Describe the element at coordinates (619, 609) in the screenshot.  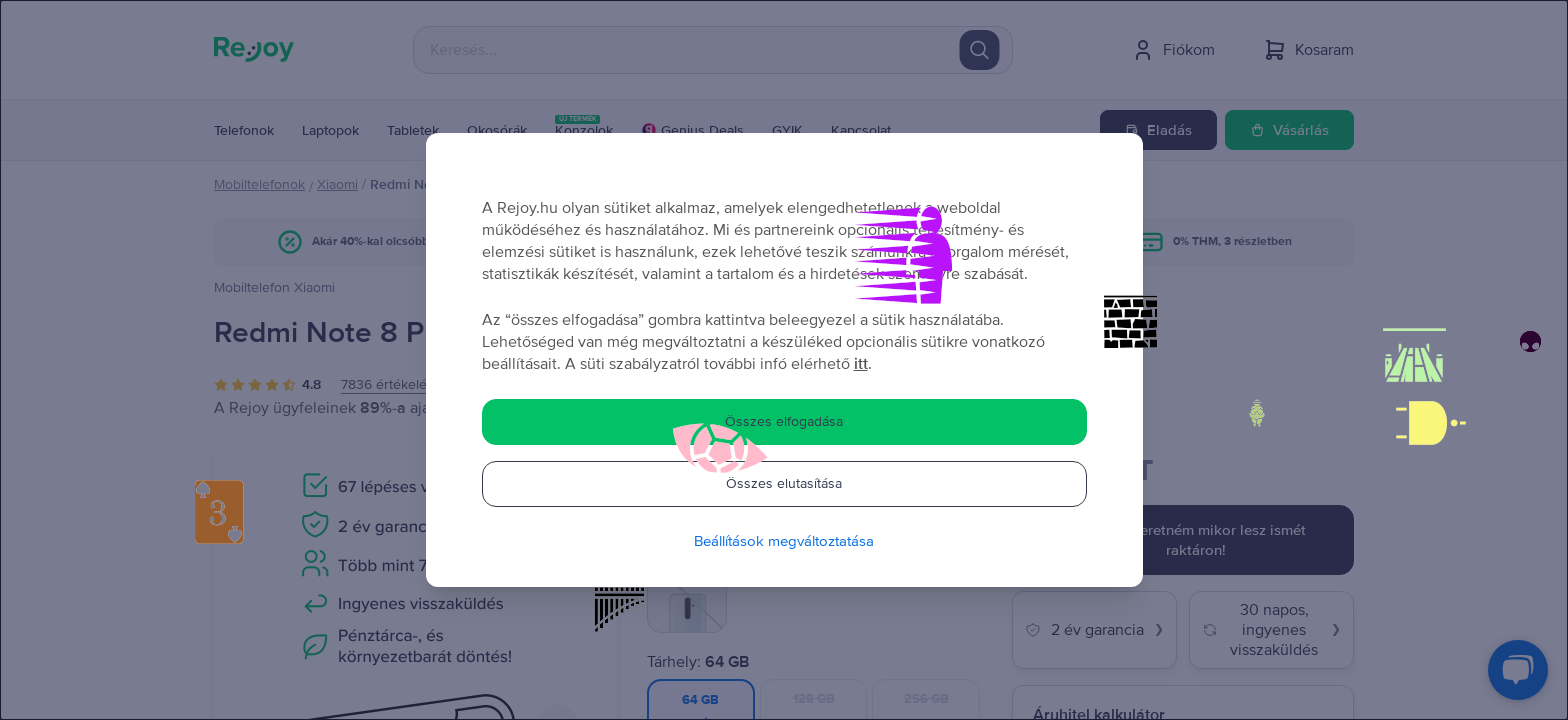
I see `access music or audio settings` at that location.